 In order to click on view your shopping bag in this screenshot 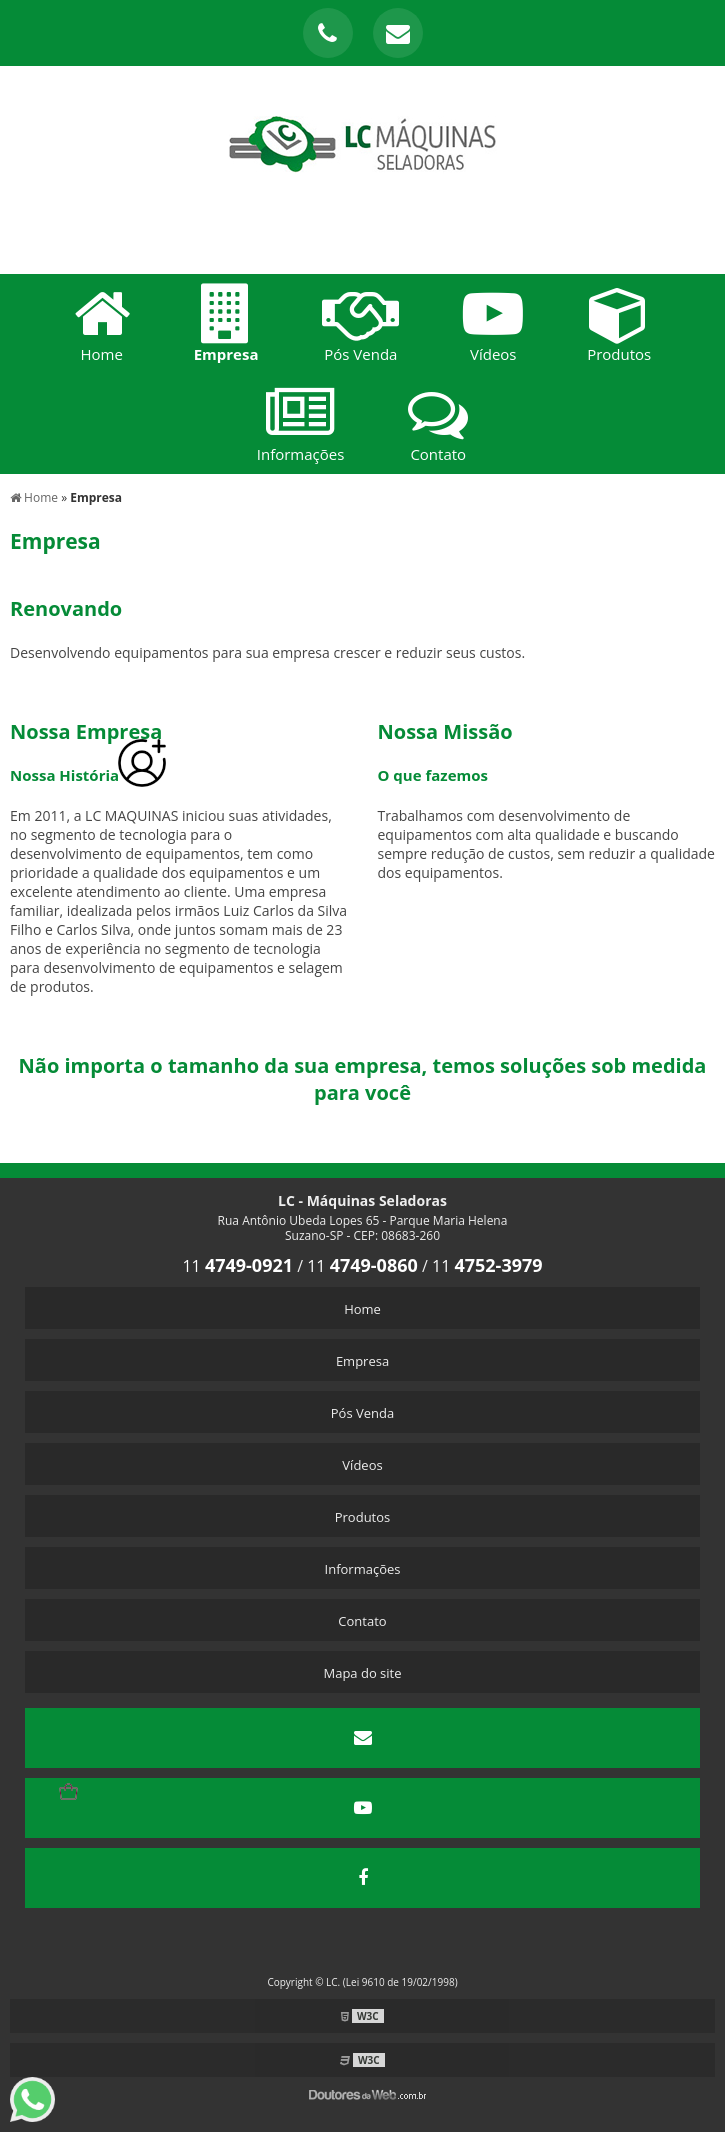, I will do `click(68, 1792)`.